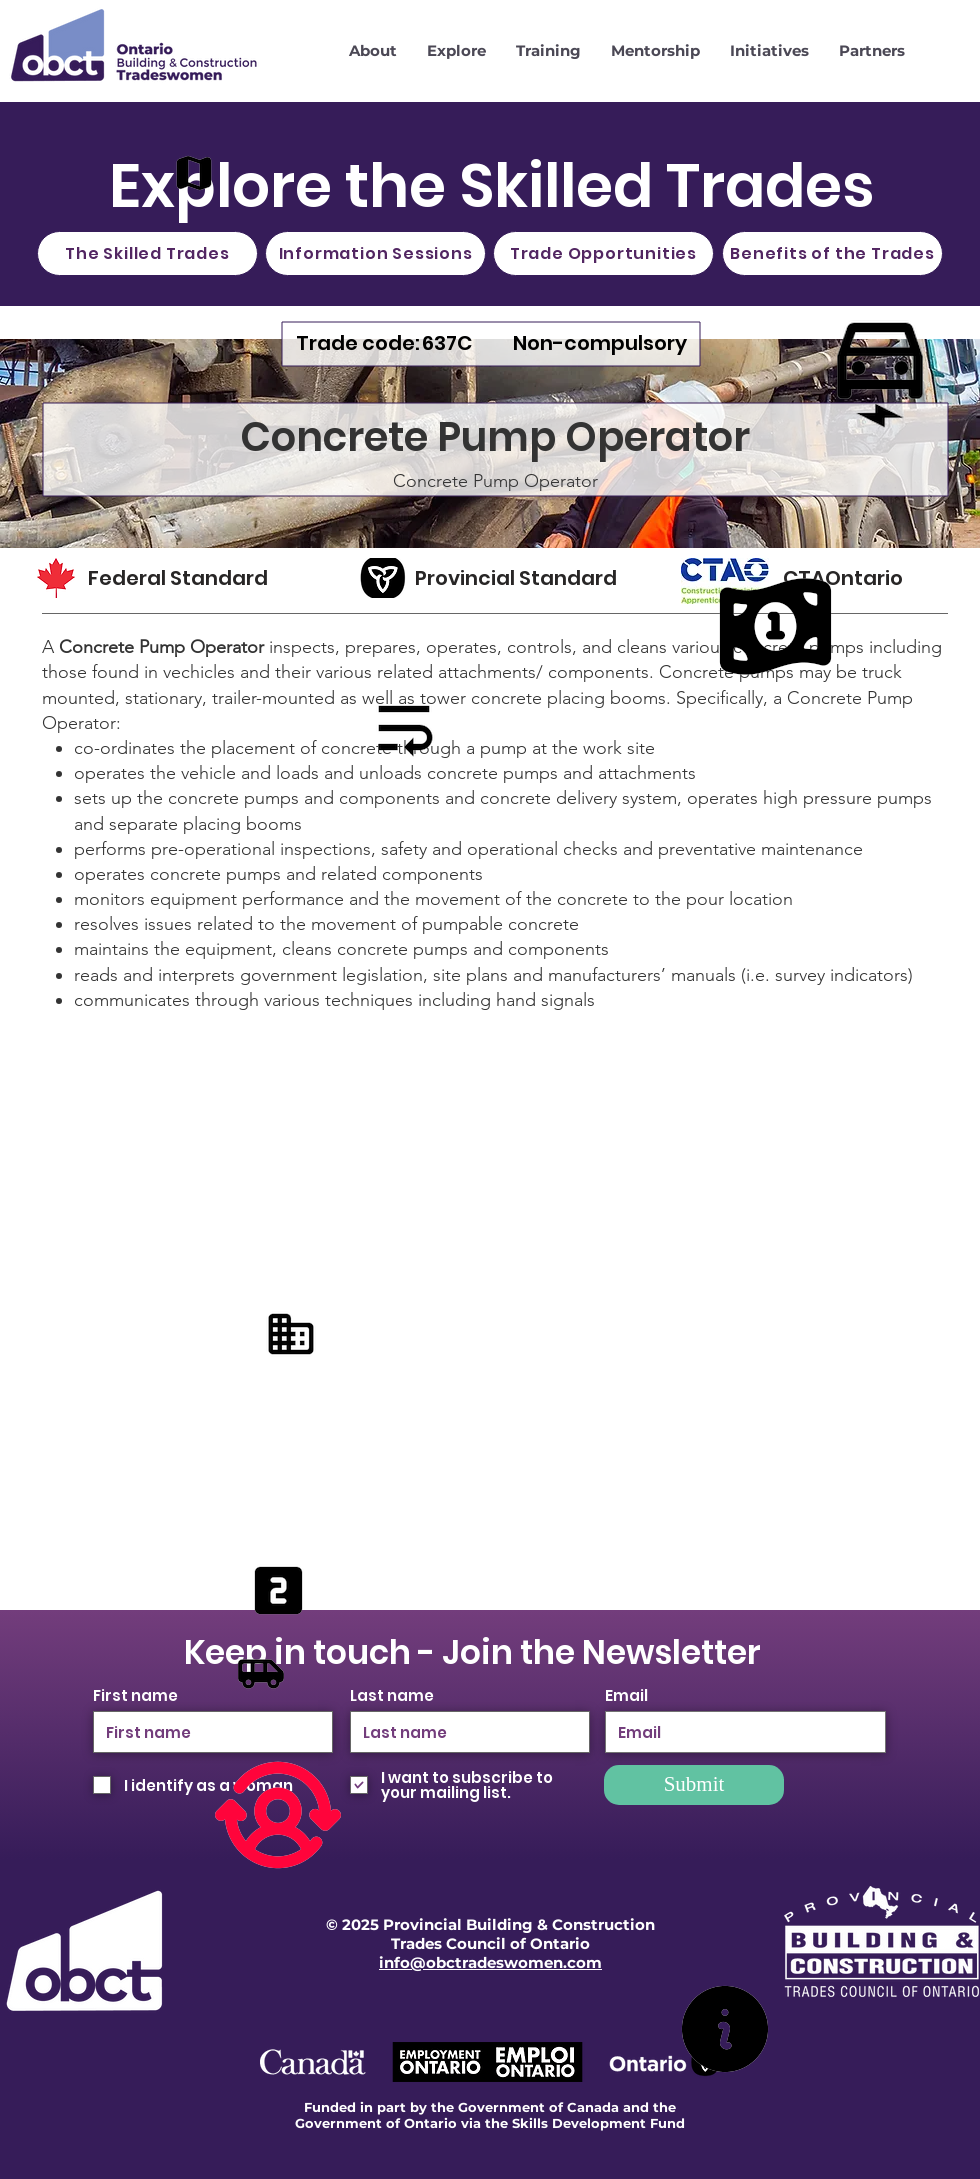 The image size is (980, 2179). What do you see at coordinates (404, 728) in the screenshot?
I see `toggle text wrapping in a document` at bounding box center [404, 728].